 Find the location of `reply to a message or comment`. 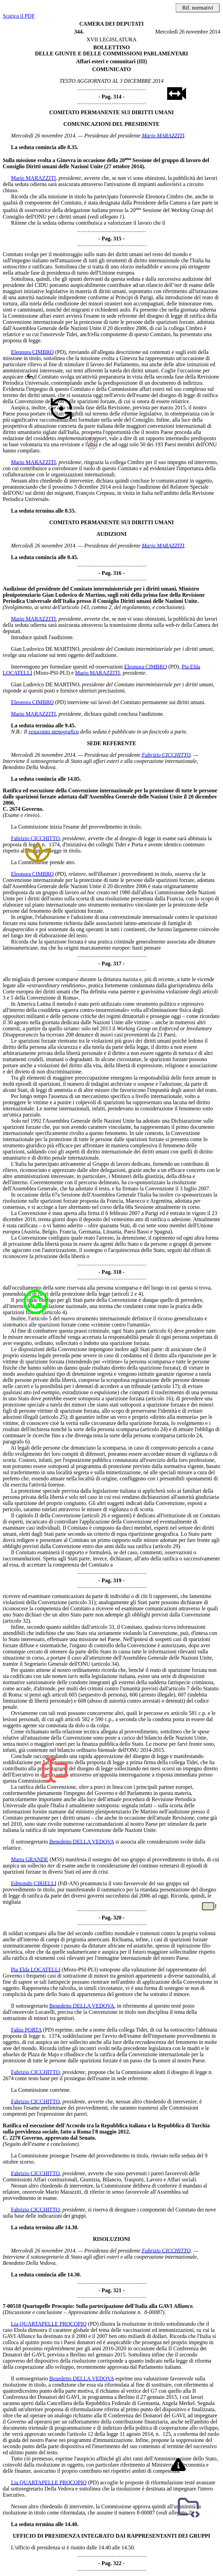

reply to a message or comment is located at coordinates (30, 377).